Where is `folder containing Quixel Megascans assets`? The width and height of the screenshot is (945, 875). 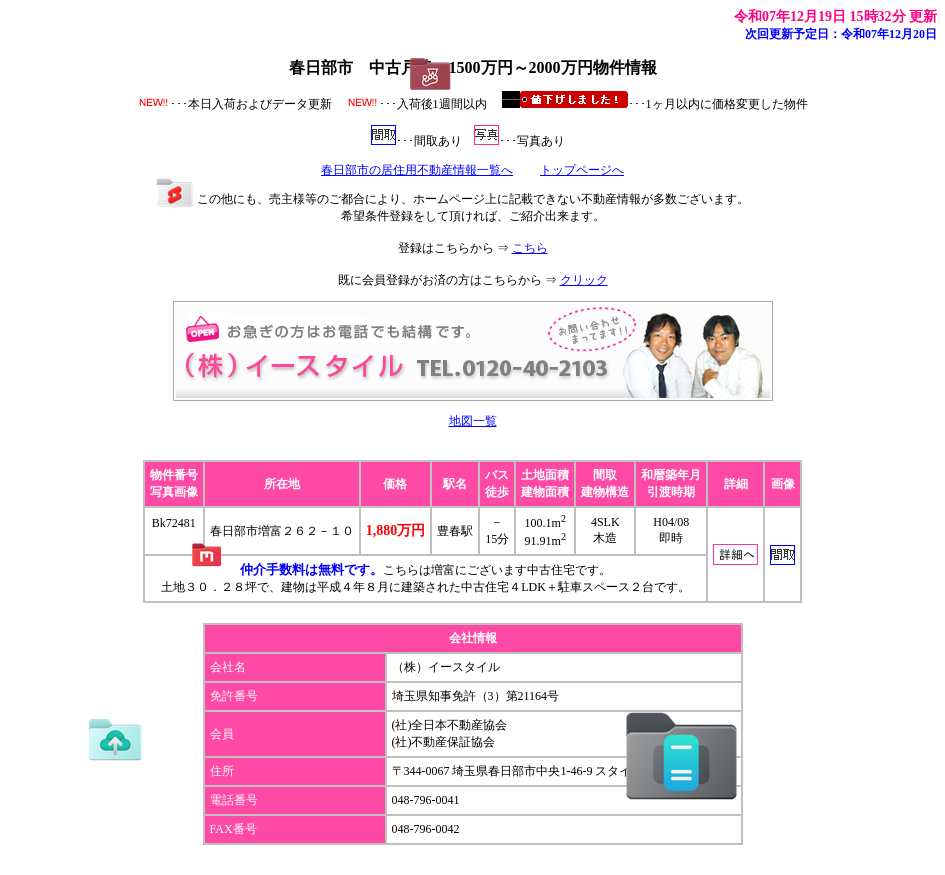 folder containing Quixel Megascans assets is located at coordinates (206, 555).